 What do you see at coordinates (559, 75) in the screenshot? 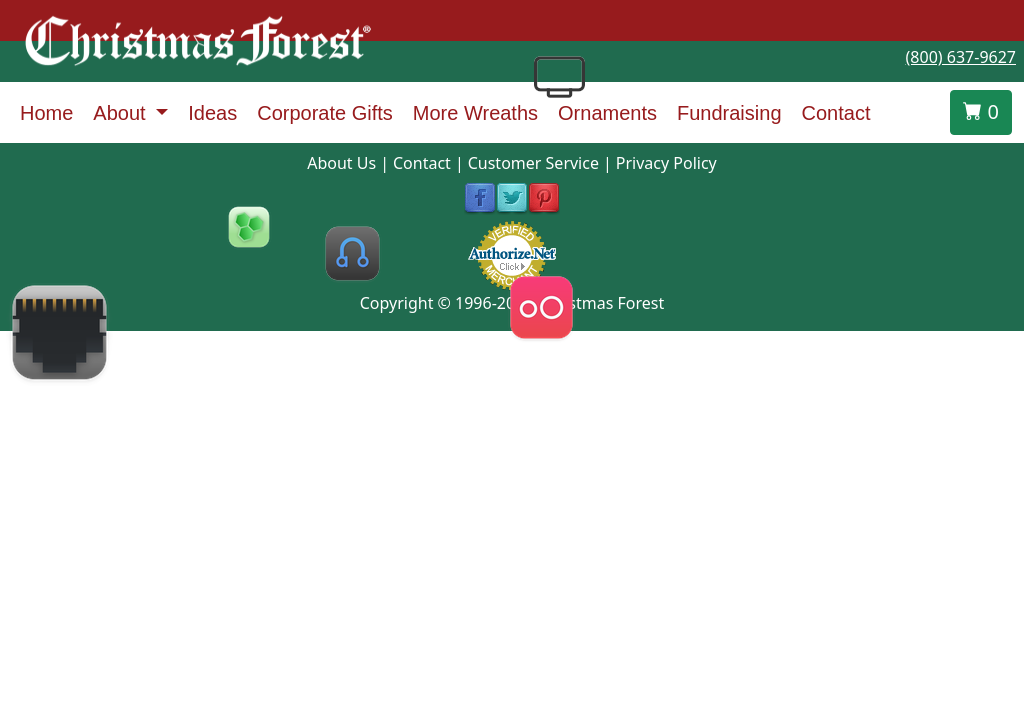
I see `open tv or display settings` at bounding box center [559, 75].